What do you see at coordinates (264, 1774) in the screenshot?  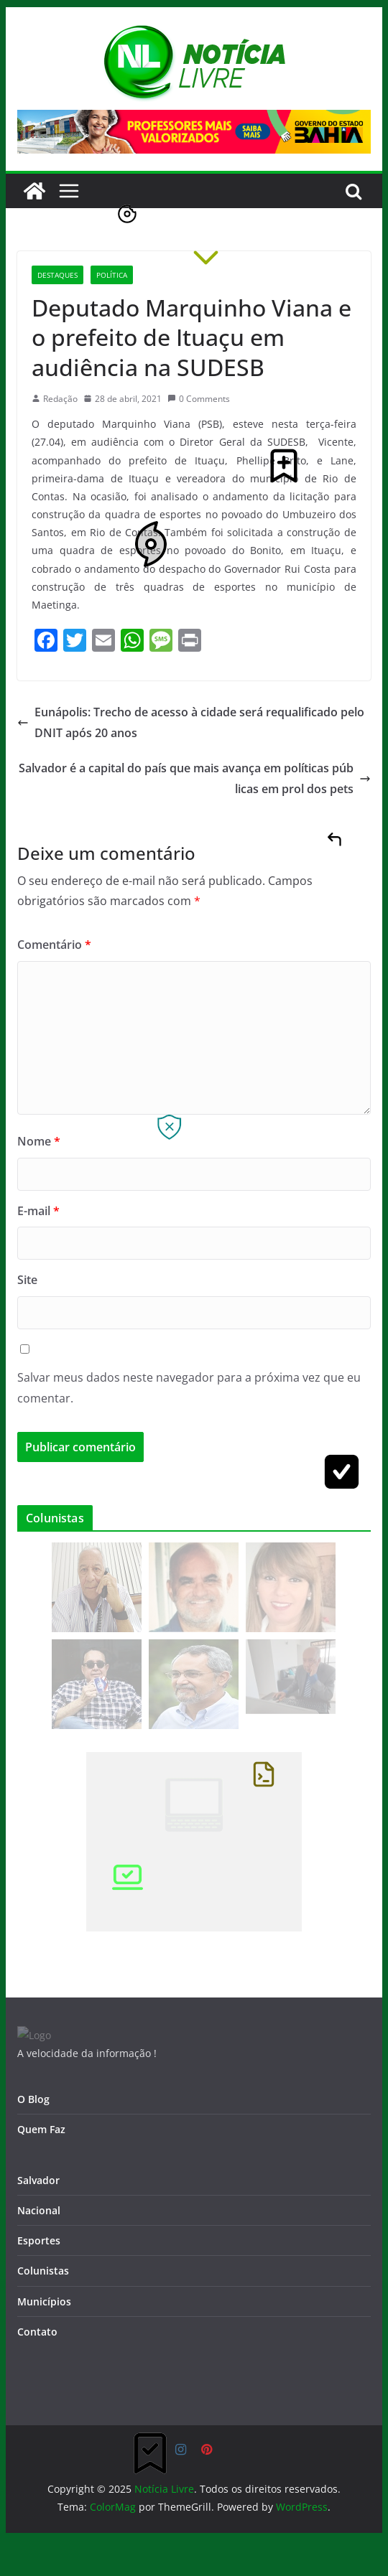 I see `open terminal or command line file` at bounding box center [264, 1774].